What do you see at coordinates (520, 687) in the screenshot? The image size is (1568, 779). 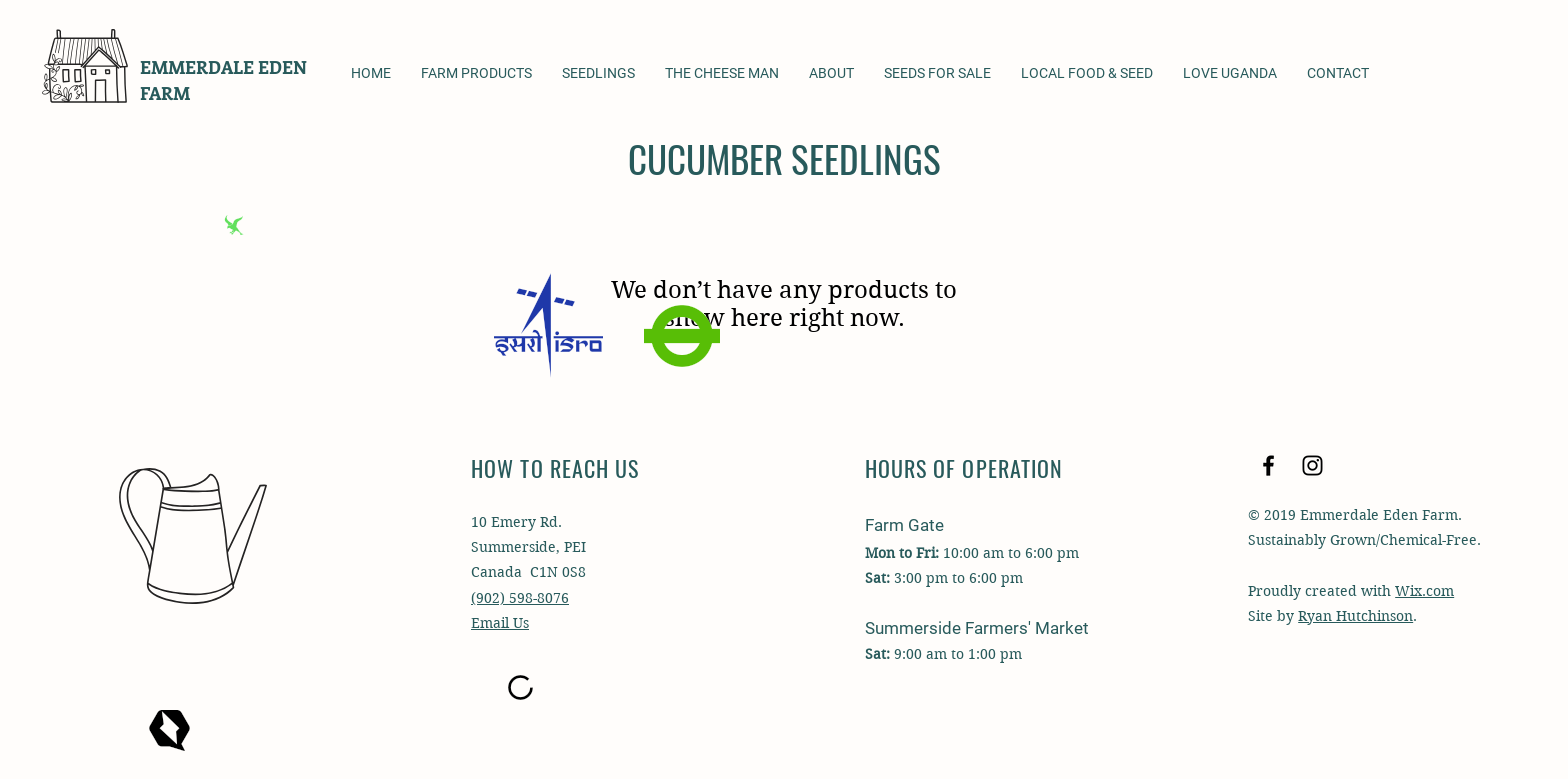 I see `indicates content is loading` at bounding box center [520, 687].